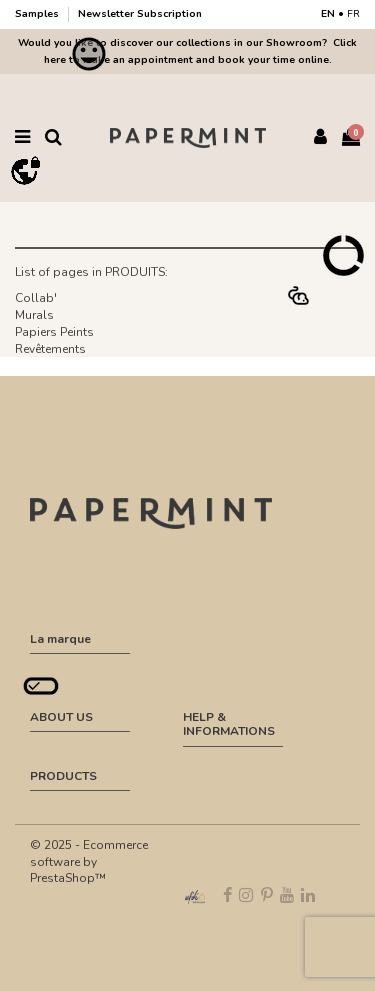 The height and width of the screenshot is (991, 375). I want to click on request pest control services for rodents, so click(298, 295).